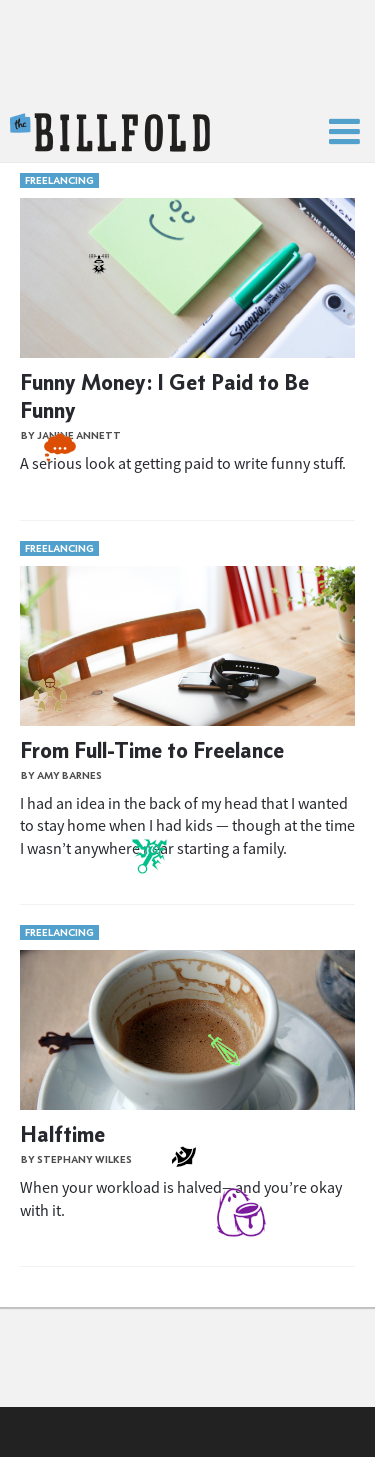 The image size is (375, 1457). Describe the element at coordinates (184, 1158) in the screenshot. I see `select halberd weapon in game inventory` at that location.